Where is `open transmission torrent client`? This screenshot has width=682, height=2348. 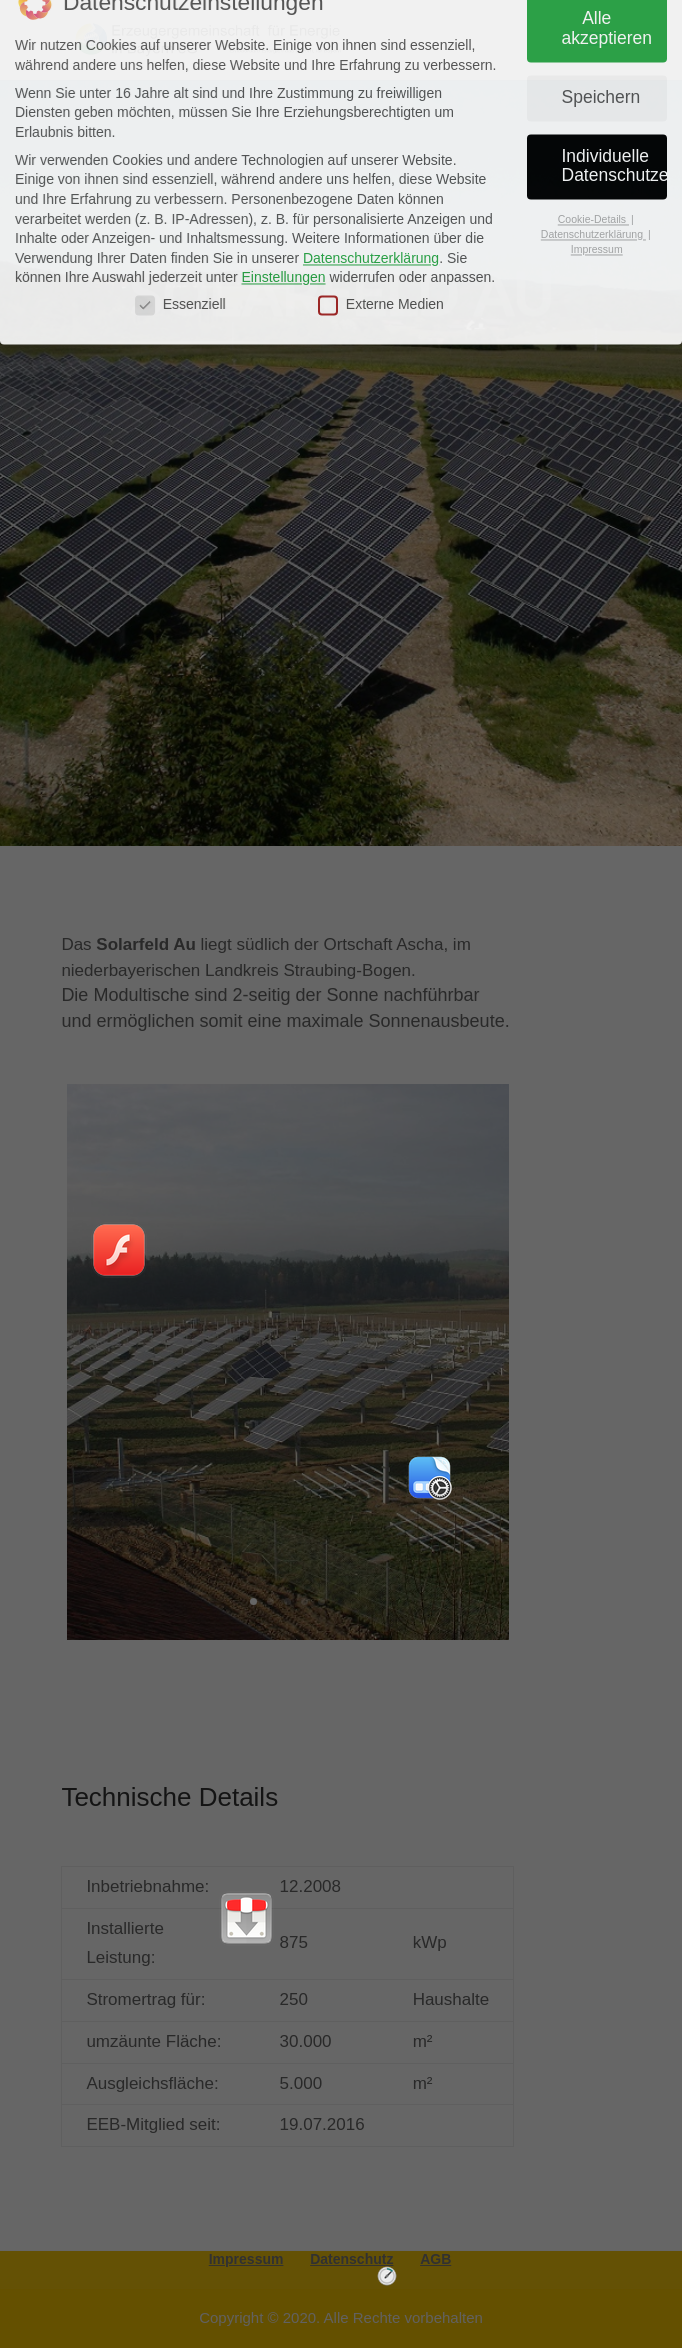
open transmission torrent client is located at coordinates (246, 1918).